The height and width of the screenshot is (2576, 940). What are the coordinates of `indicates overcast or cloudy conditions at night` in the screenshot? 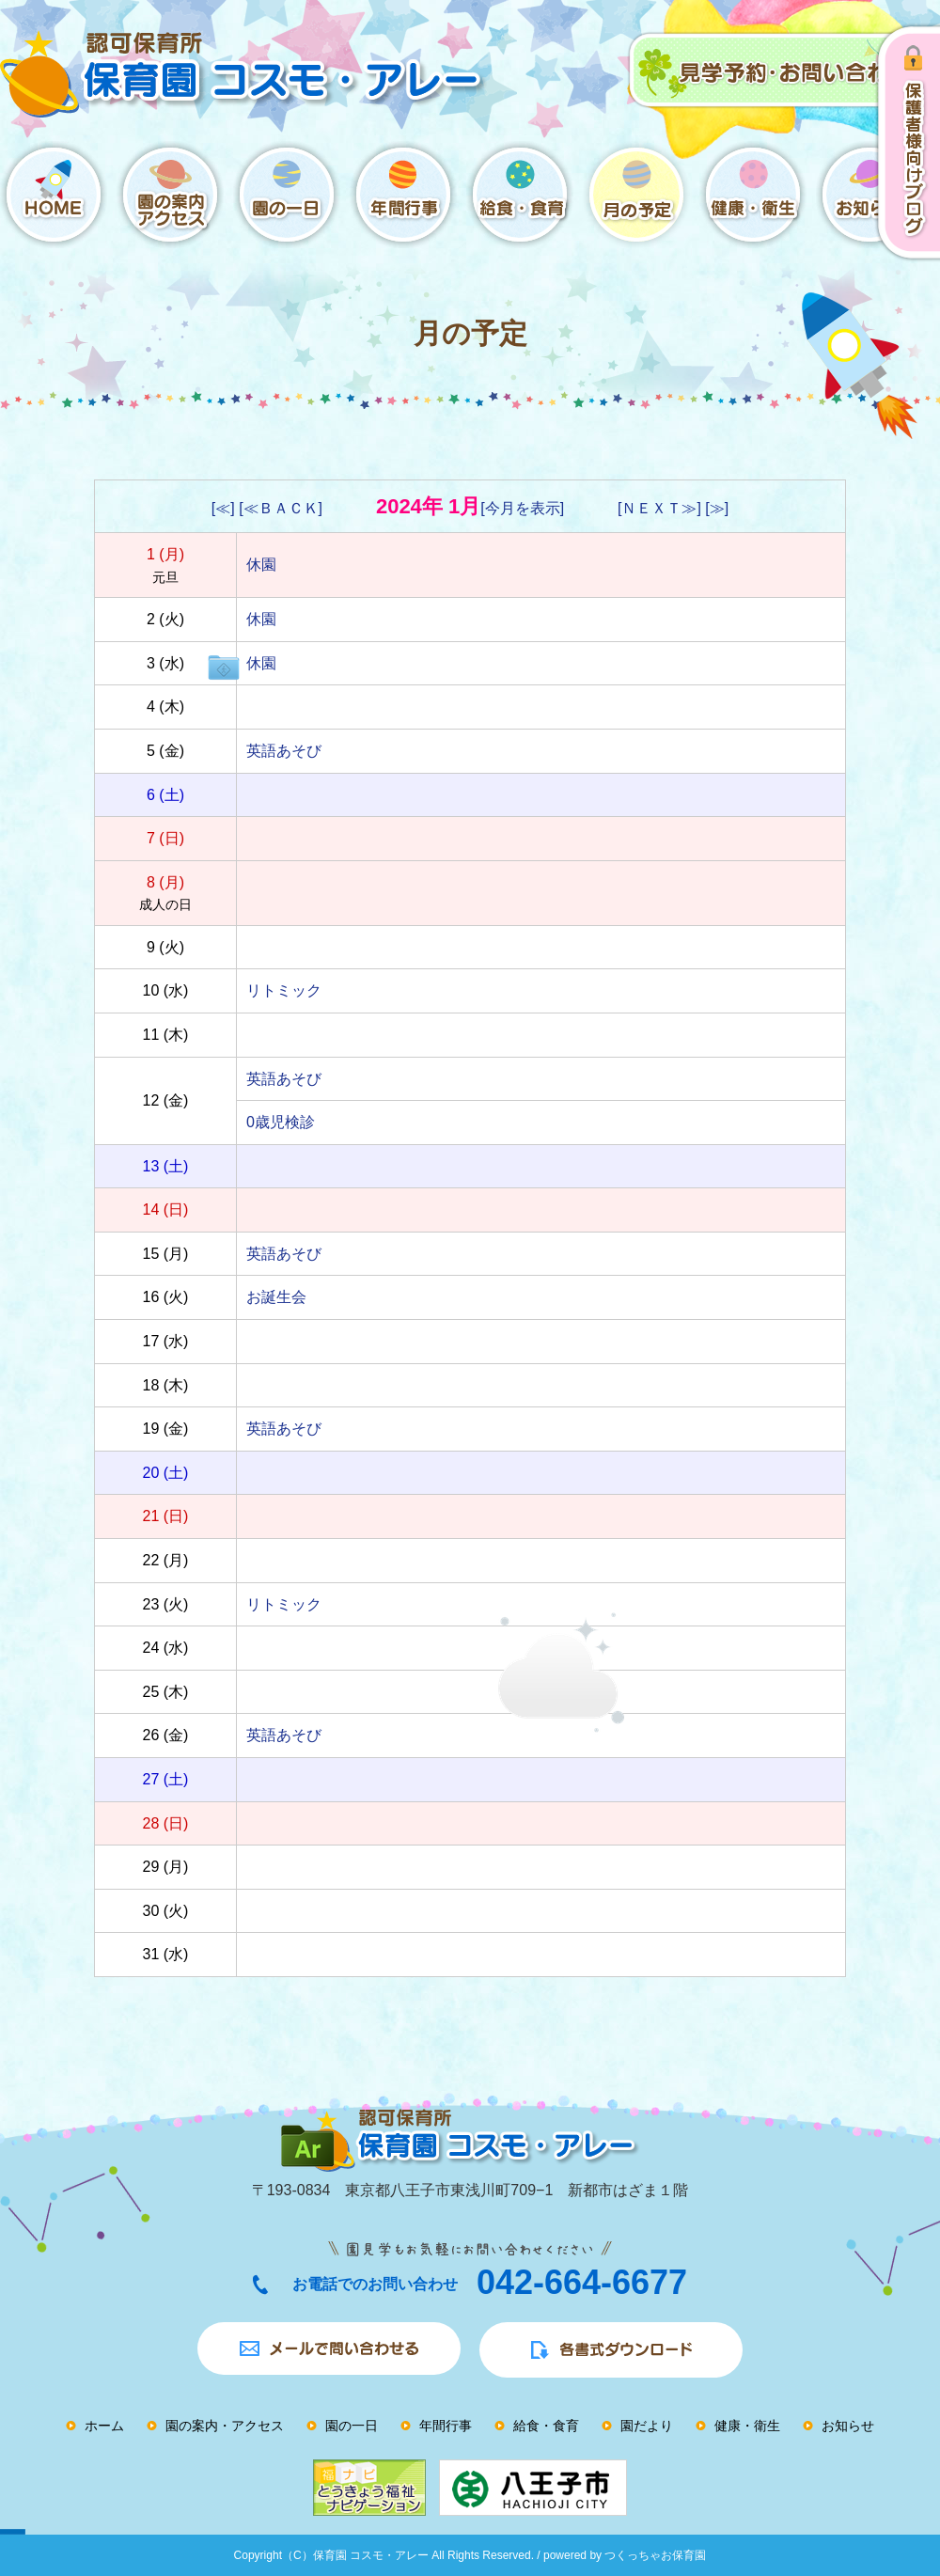 It's located at (561, 1673).